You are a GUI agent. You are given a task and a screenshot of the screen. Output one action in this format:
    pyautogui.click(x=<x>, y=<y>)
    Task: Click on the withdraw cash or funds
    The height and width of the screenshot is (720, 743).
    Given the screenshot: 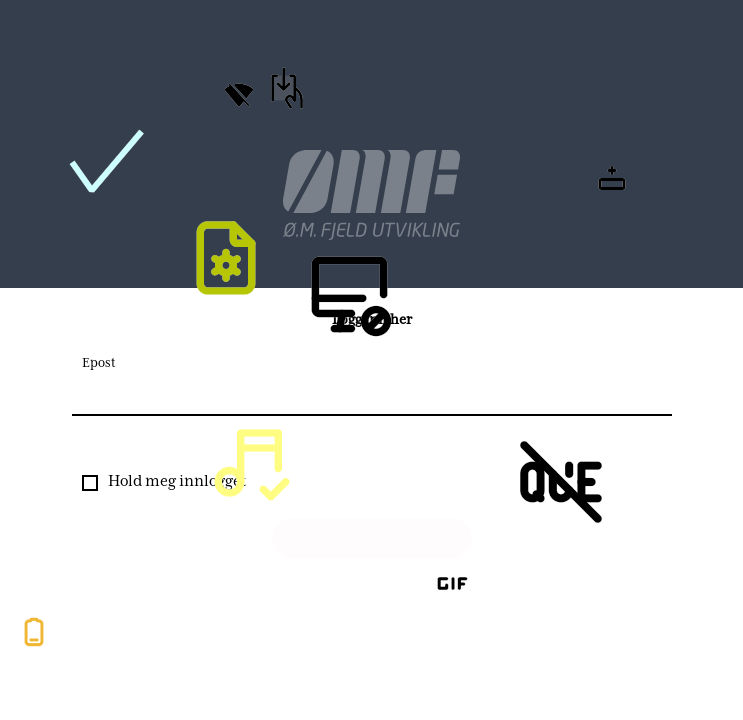 What is the action you would take?
    pyautogui.click(x=285, y=88)
    